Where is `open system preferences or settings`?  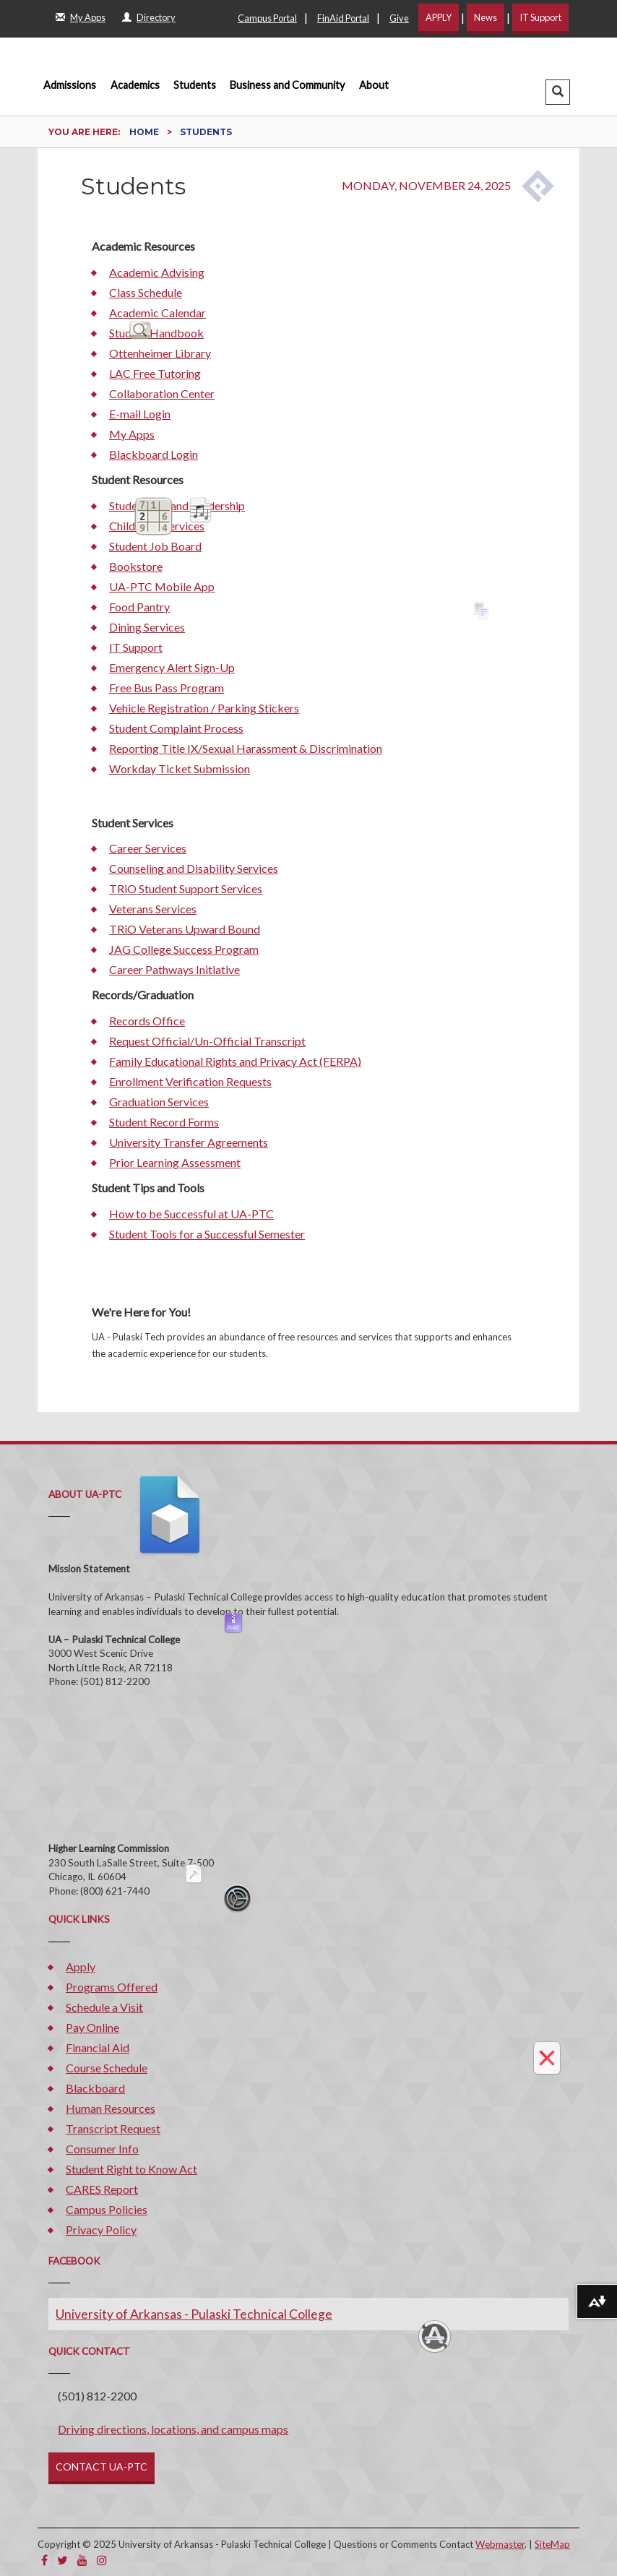 open system preferences or settings is located at coordinates (237, 1898).